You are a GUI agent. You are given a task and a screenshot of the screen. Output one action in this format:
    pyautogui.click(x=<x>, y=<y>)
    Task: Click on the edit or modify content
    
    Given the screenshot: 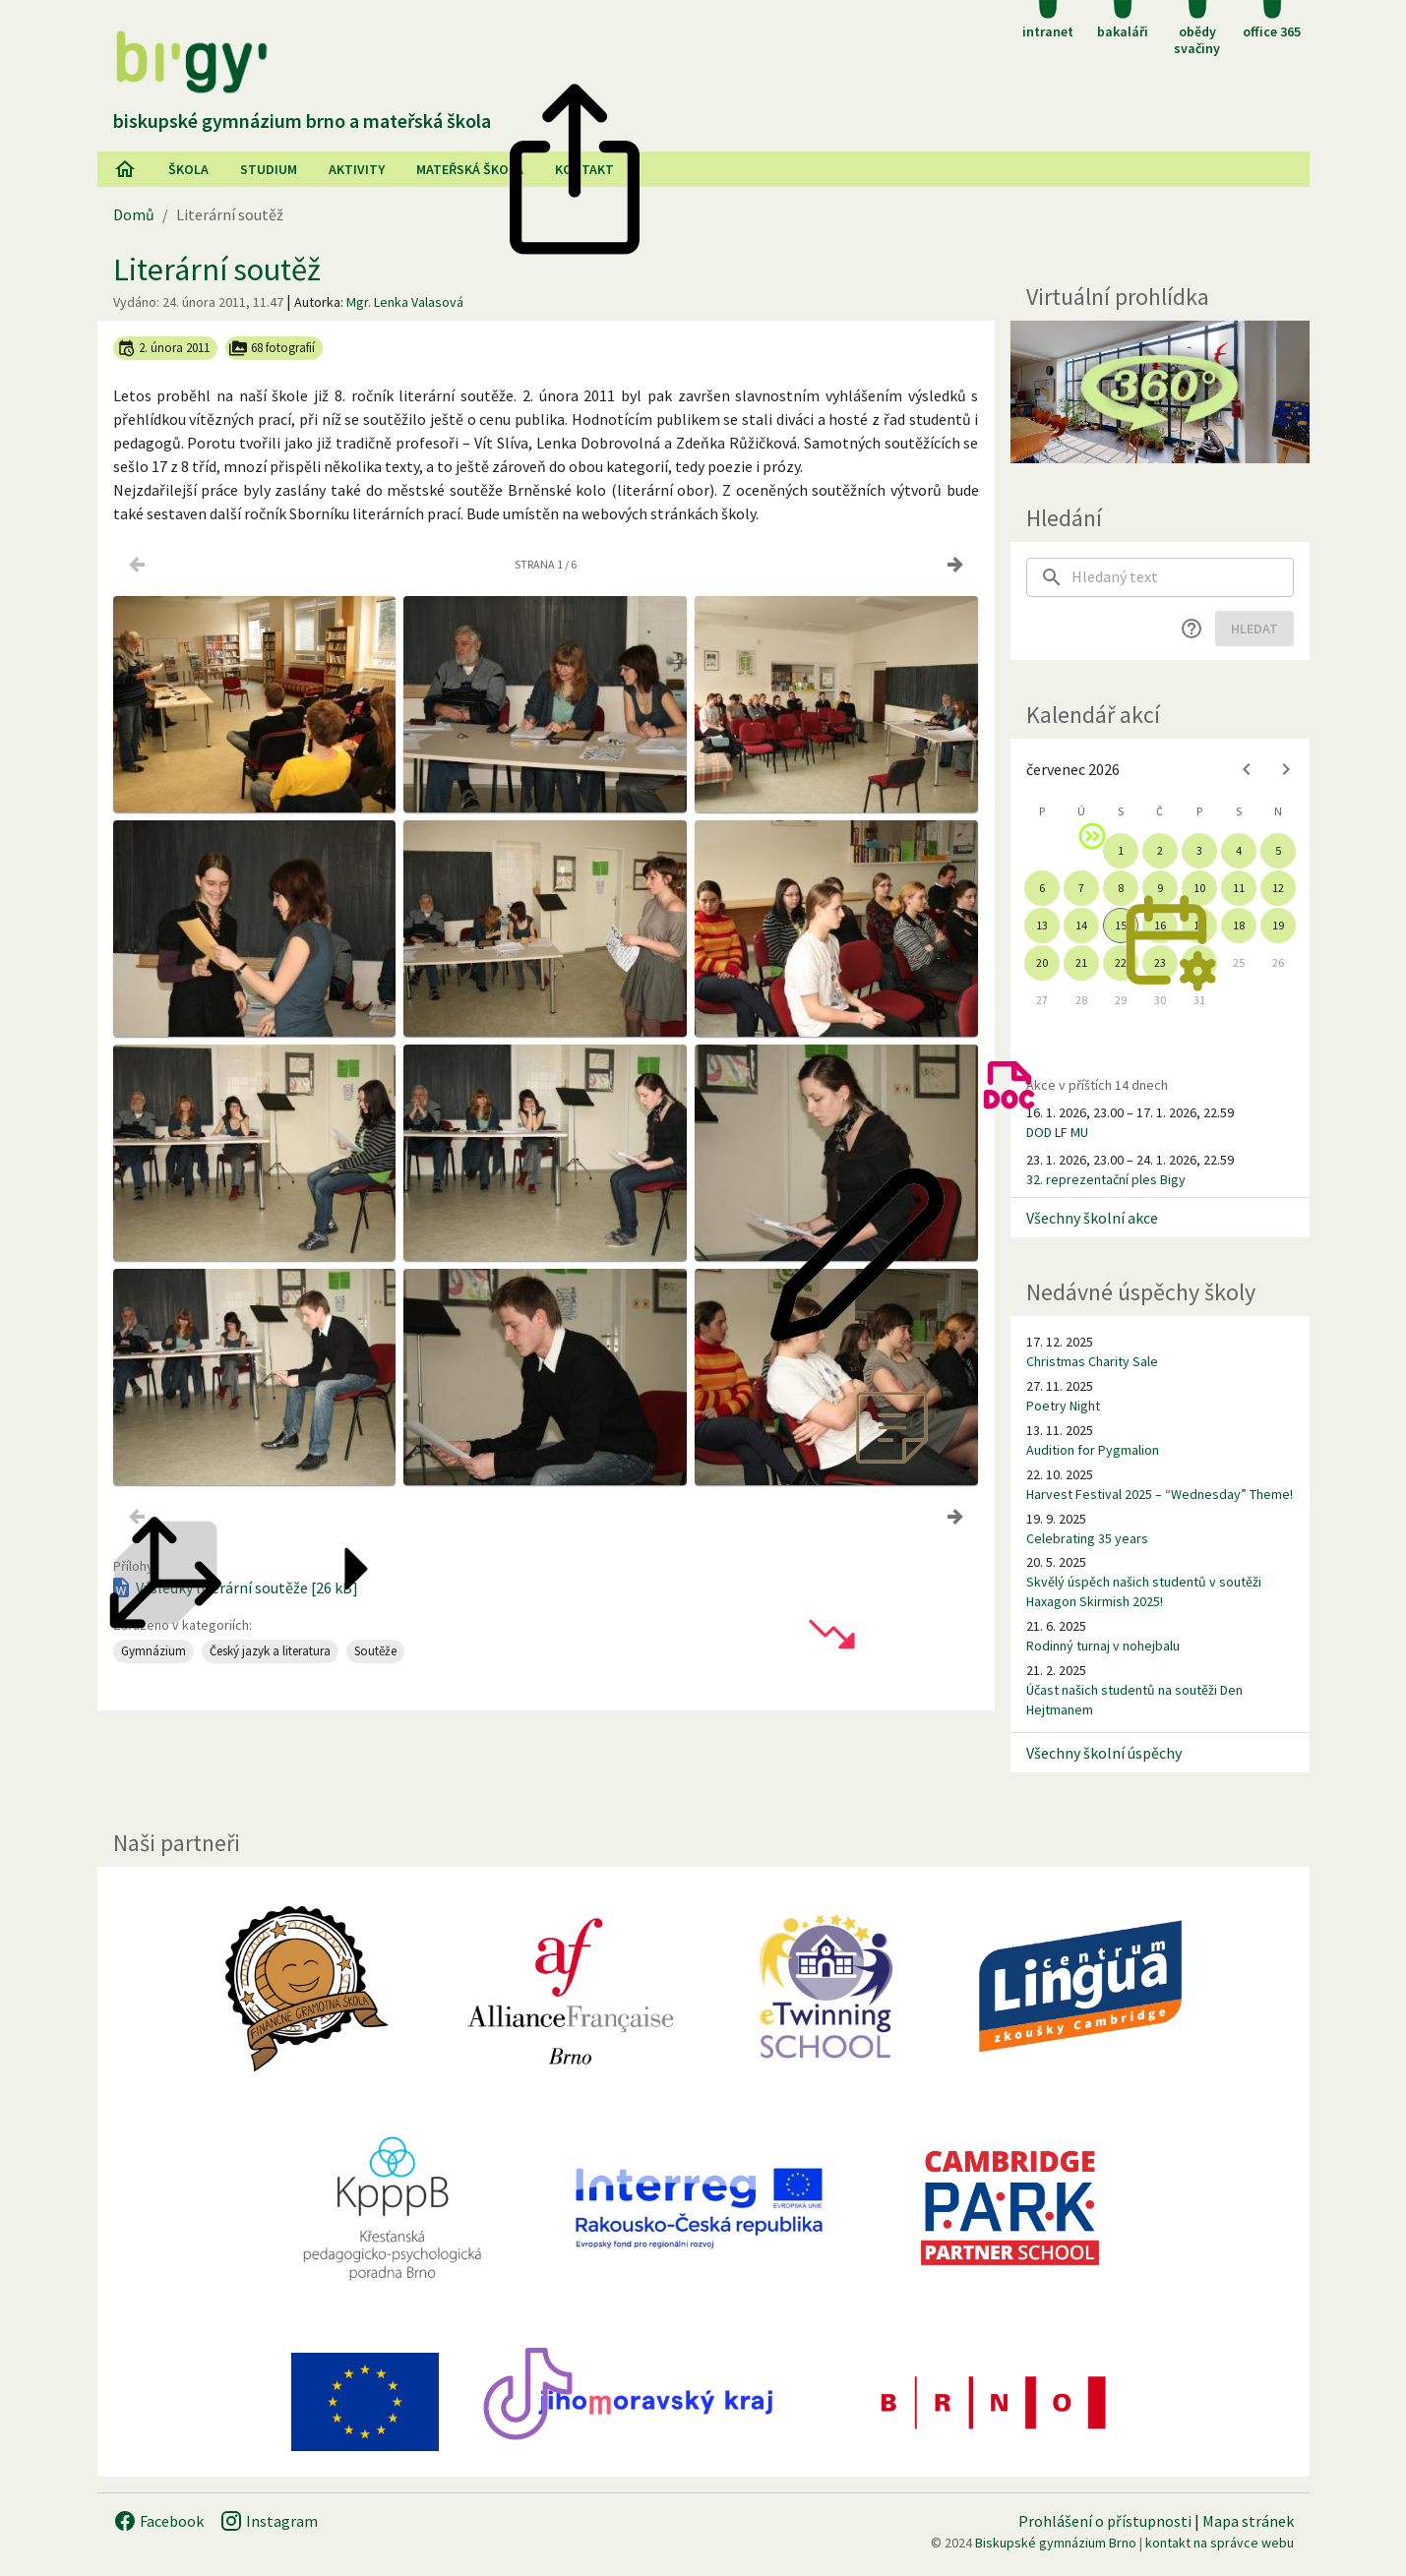 What is the action you would take?
    pyautogui.click(x=858, y=1254)
    